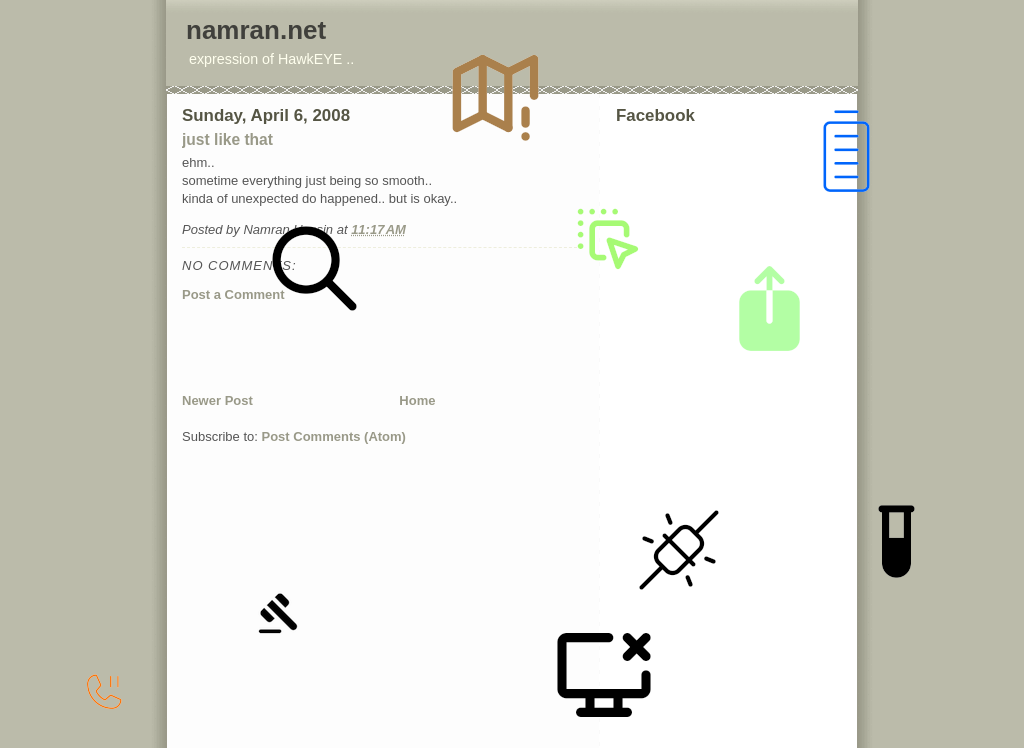  I want to click on view test results or lab data, so click(896, 541).